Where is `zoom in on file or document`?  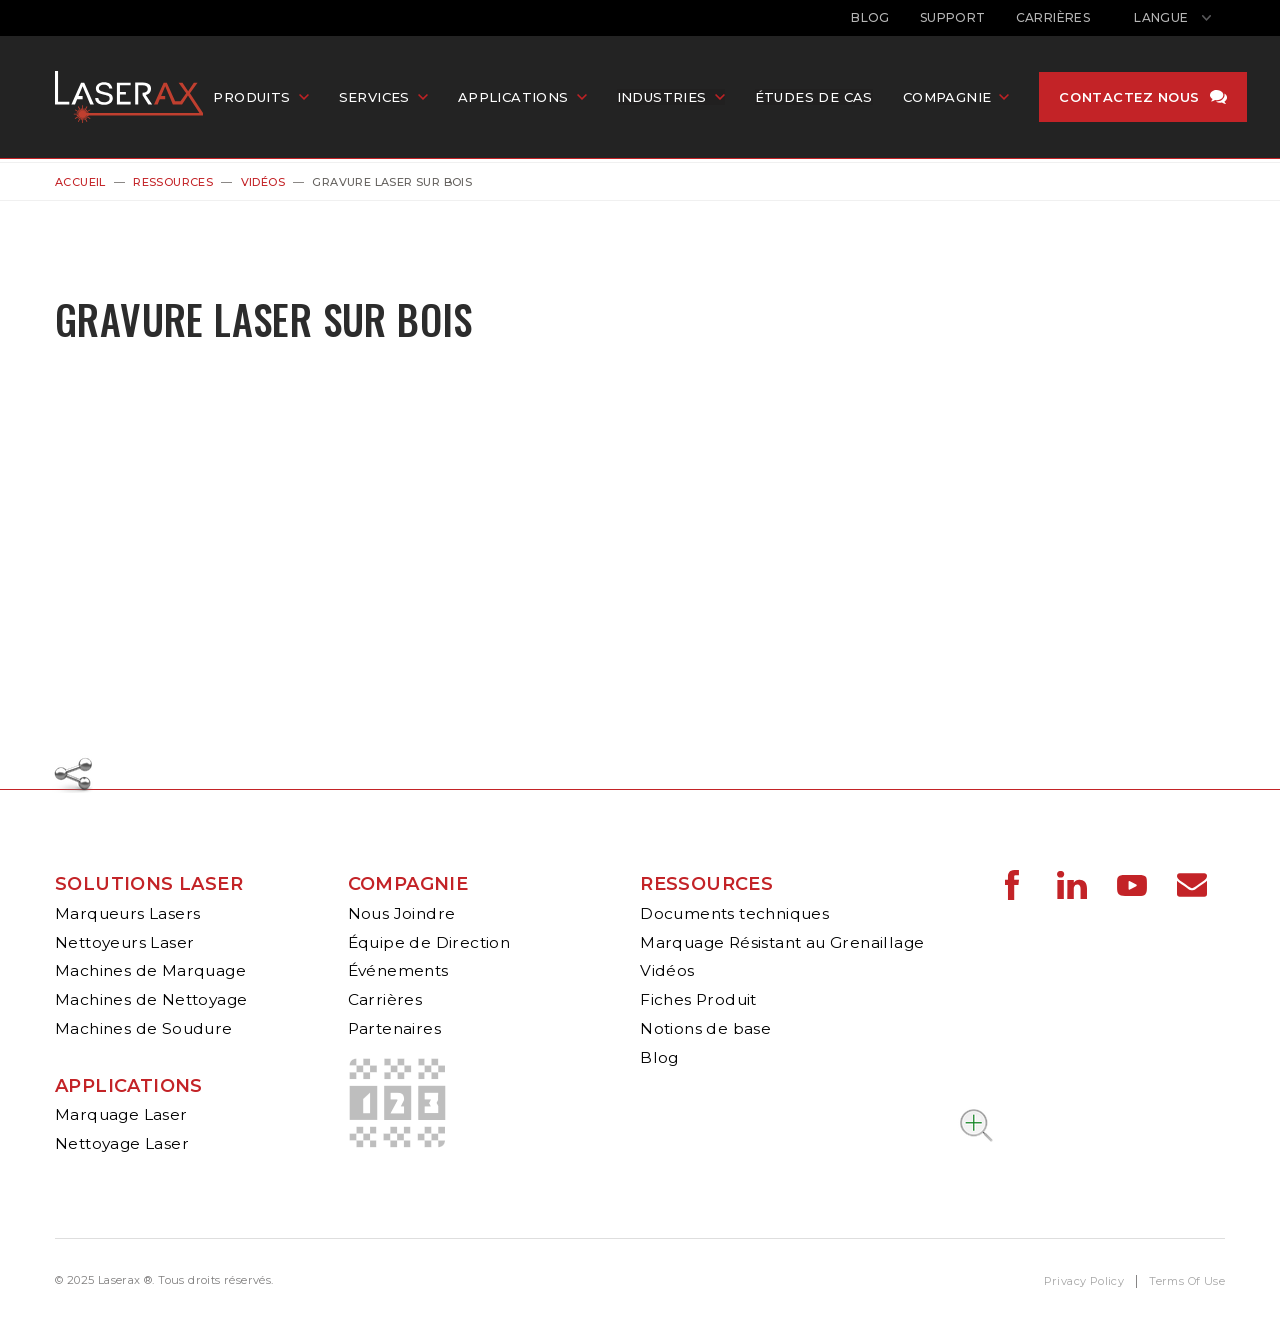 zoom in on file or document is located at coordinates (976, 1125).